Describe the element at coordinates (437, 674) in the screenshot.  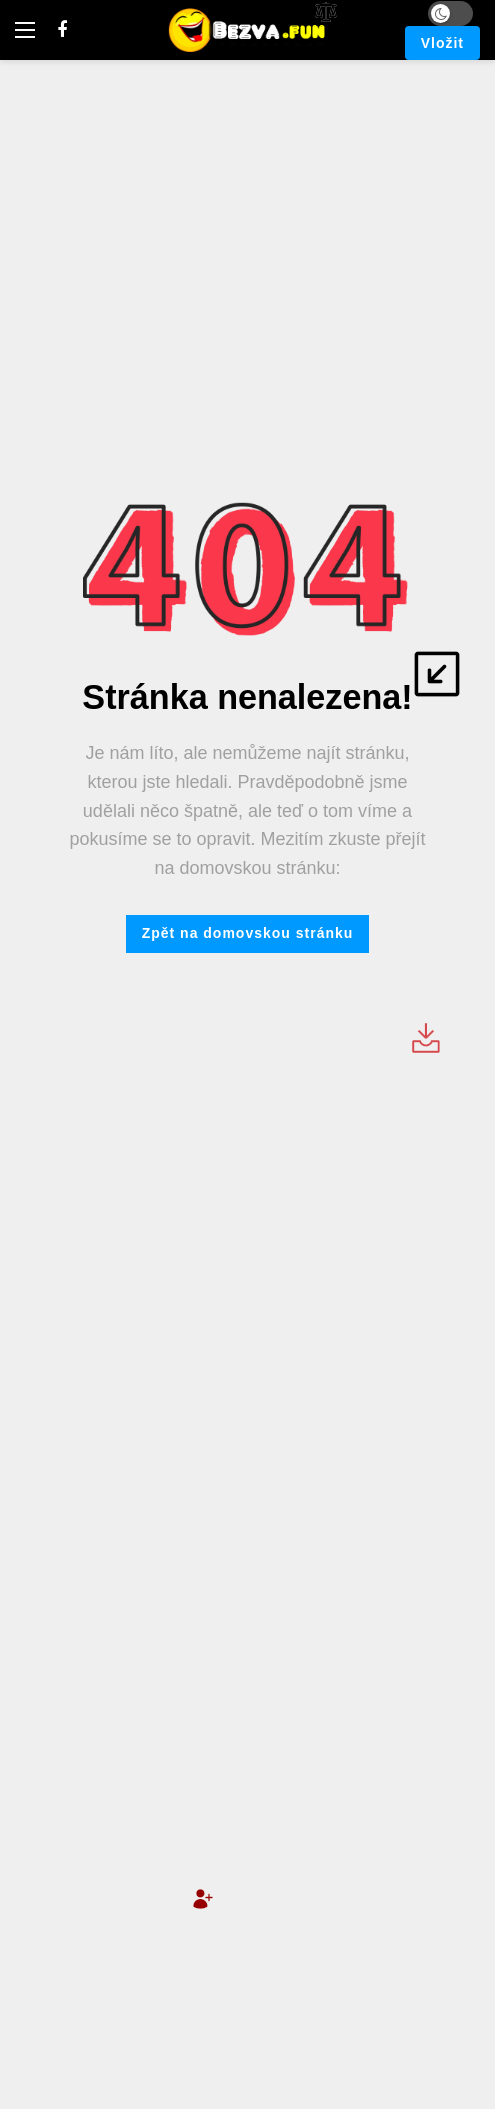
I see `move content to bottom-left corner` at that location.